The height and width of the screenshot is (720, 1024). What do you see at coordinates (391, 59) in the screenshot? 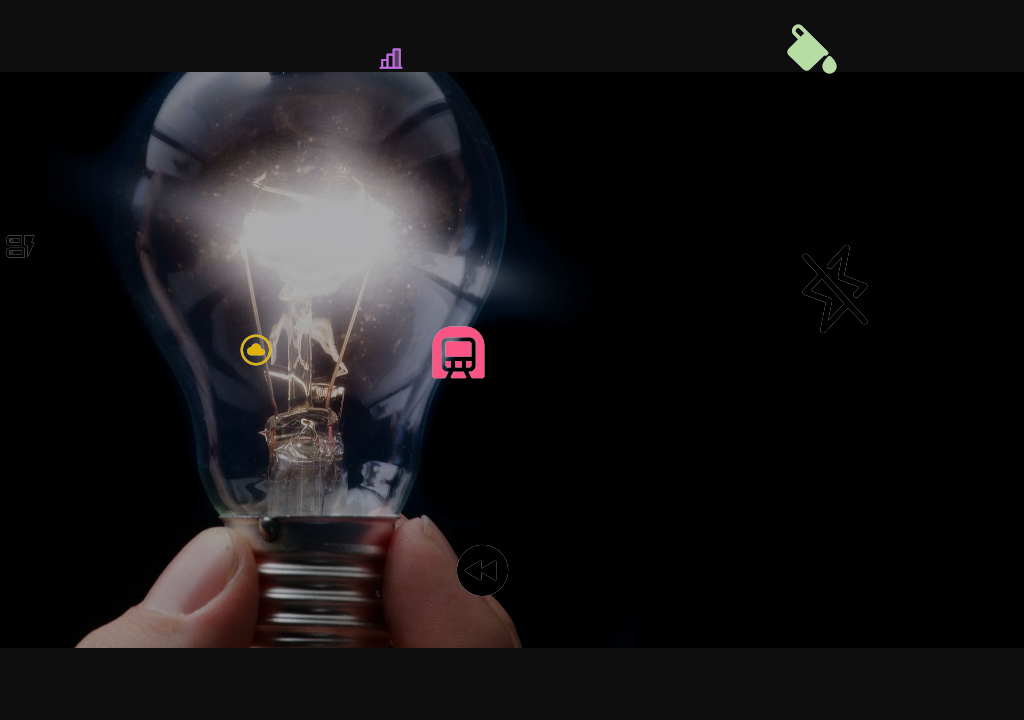
I see `view analytics or statistics` at bounding box center [391, 59].